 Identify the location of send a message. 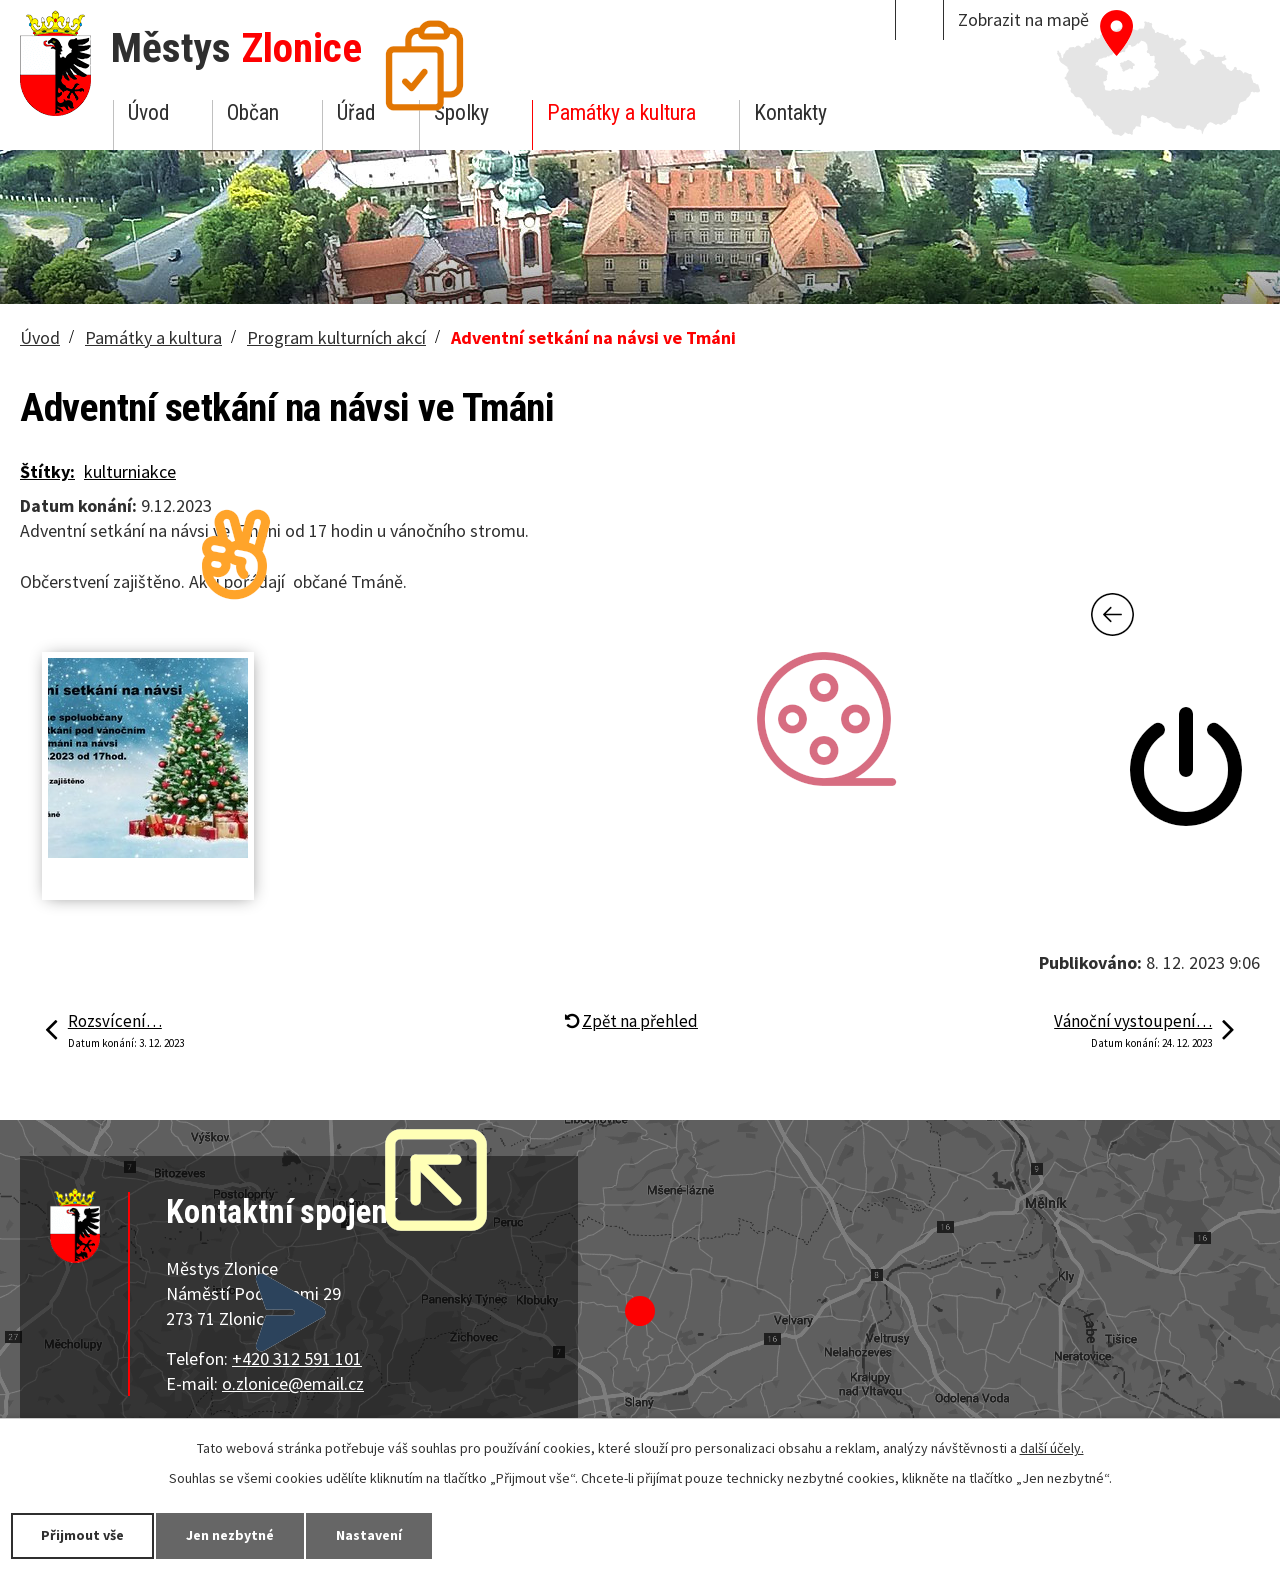
(286, 1312).